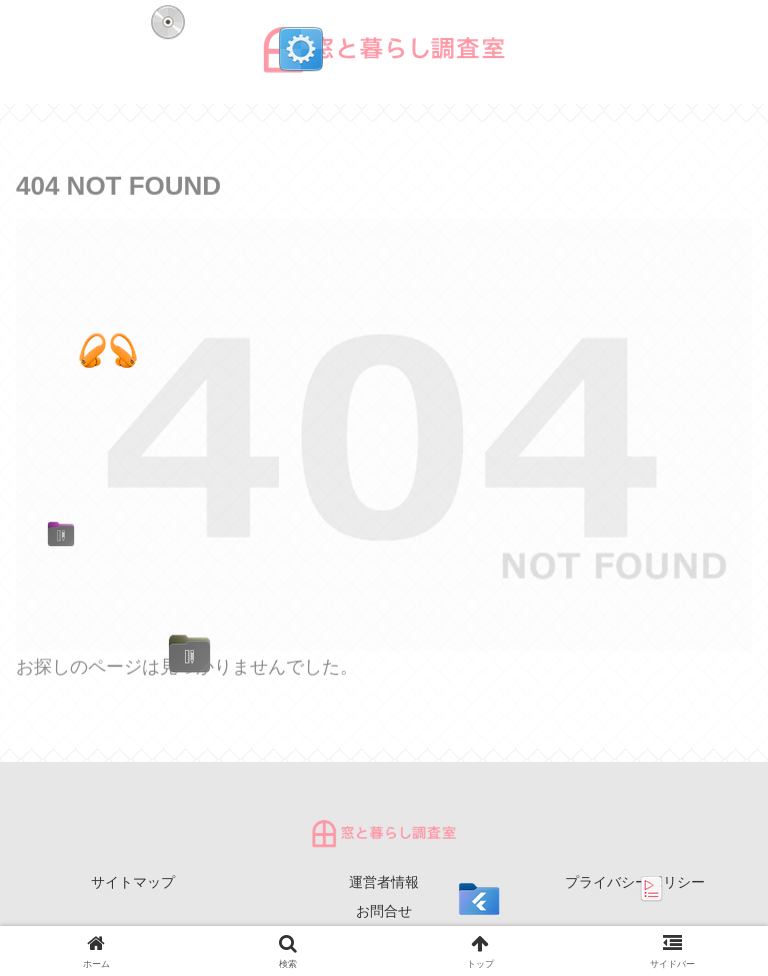 The height and width of the screenshot is (976, 768). I want to click on access DVD drive or optical media, so click(168, 22).